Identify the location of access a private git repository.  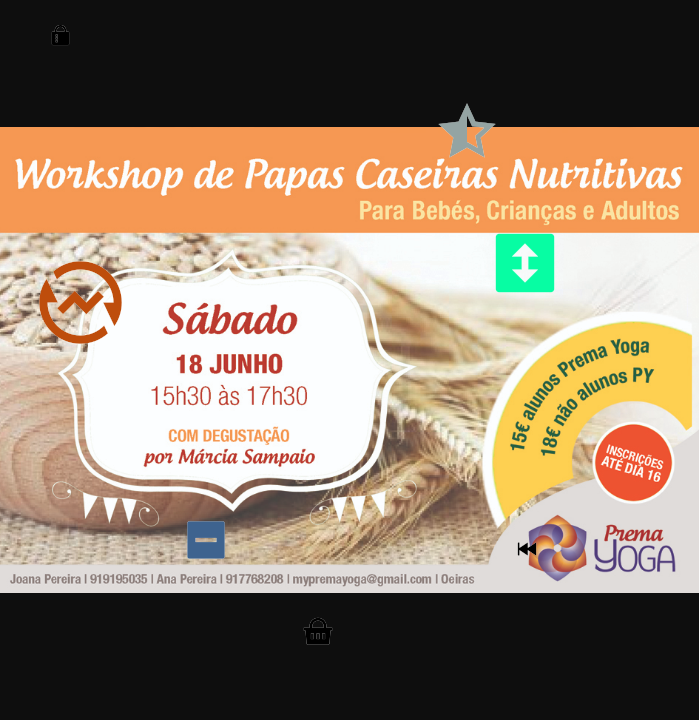
(60, 35).